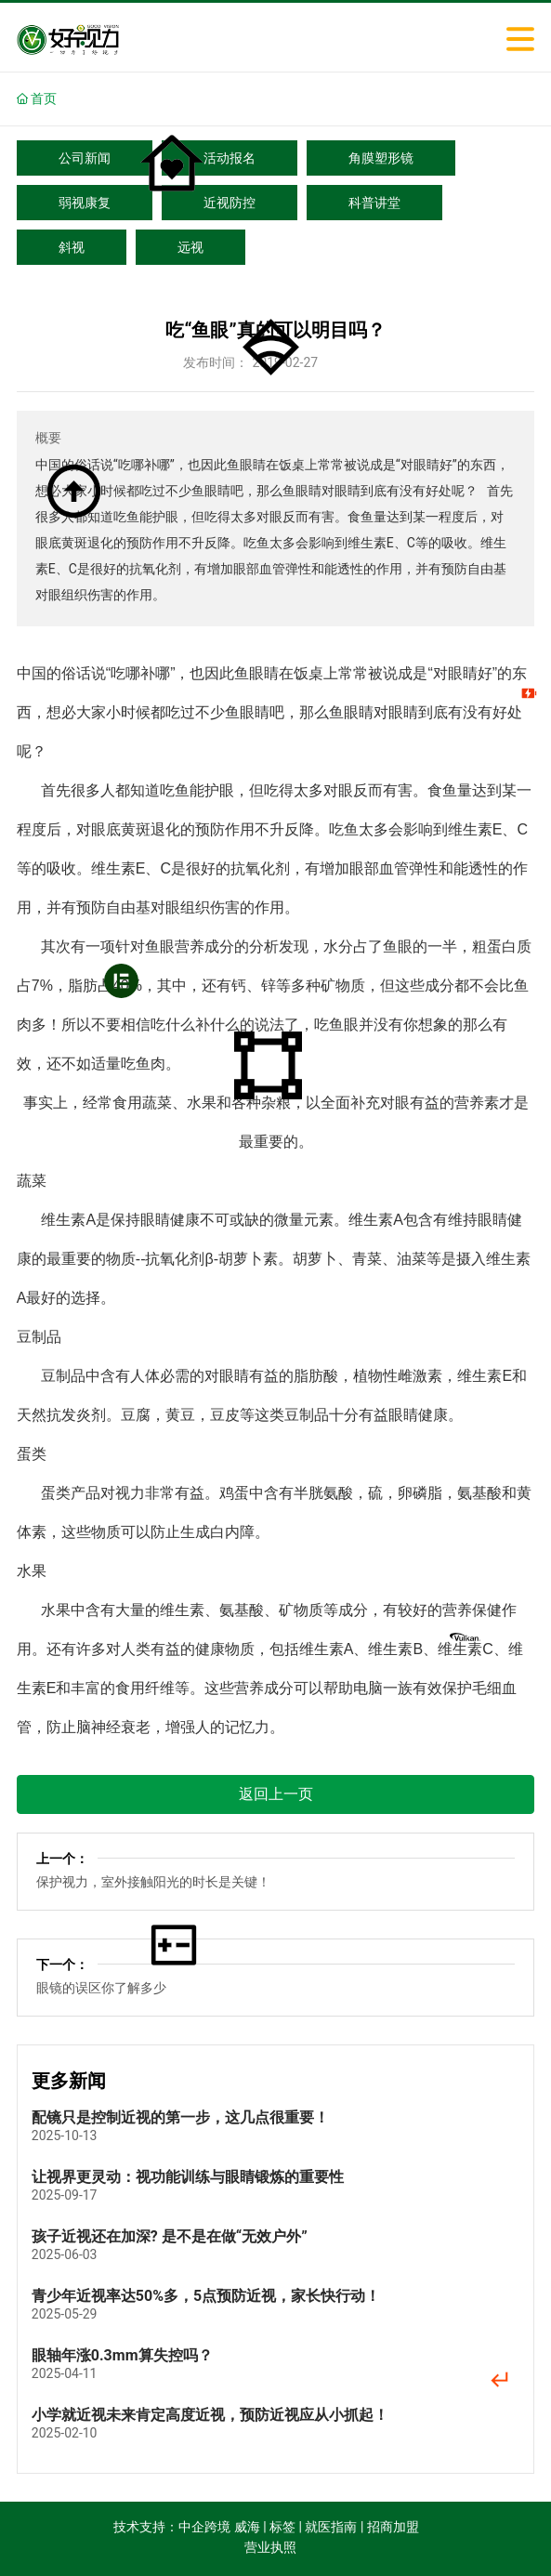 This screenshot has height=2576, width=551. Describe the element at coordinates (174, 1945) in the screenshot. I see `adjust quantity or value up or down` at that location.